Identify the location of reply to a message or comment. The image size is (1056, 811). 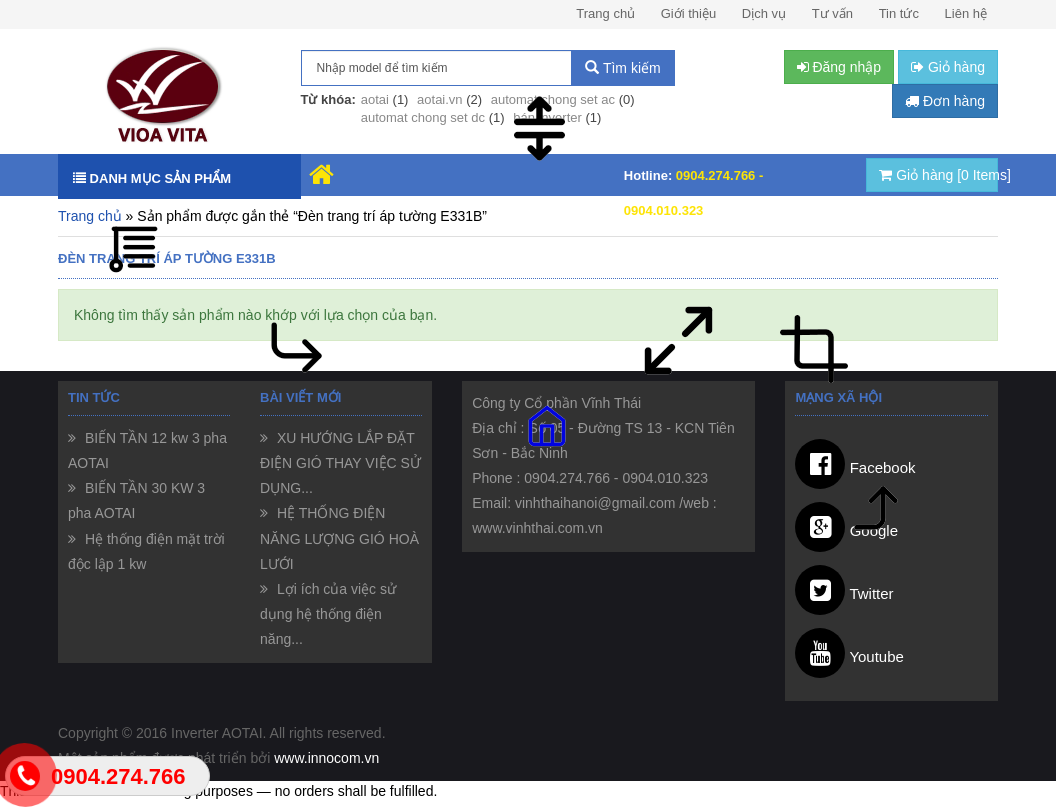
(296, 347).